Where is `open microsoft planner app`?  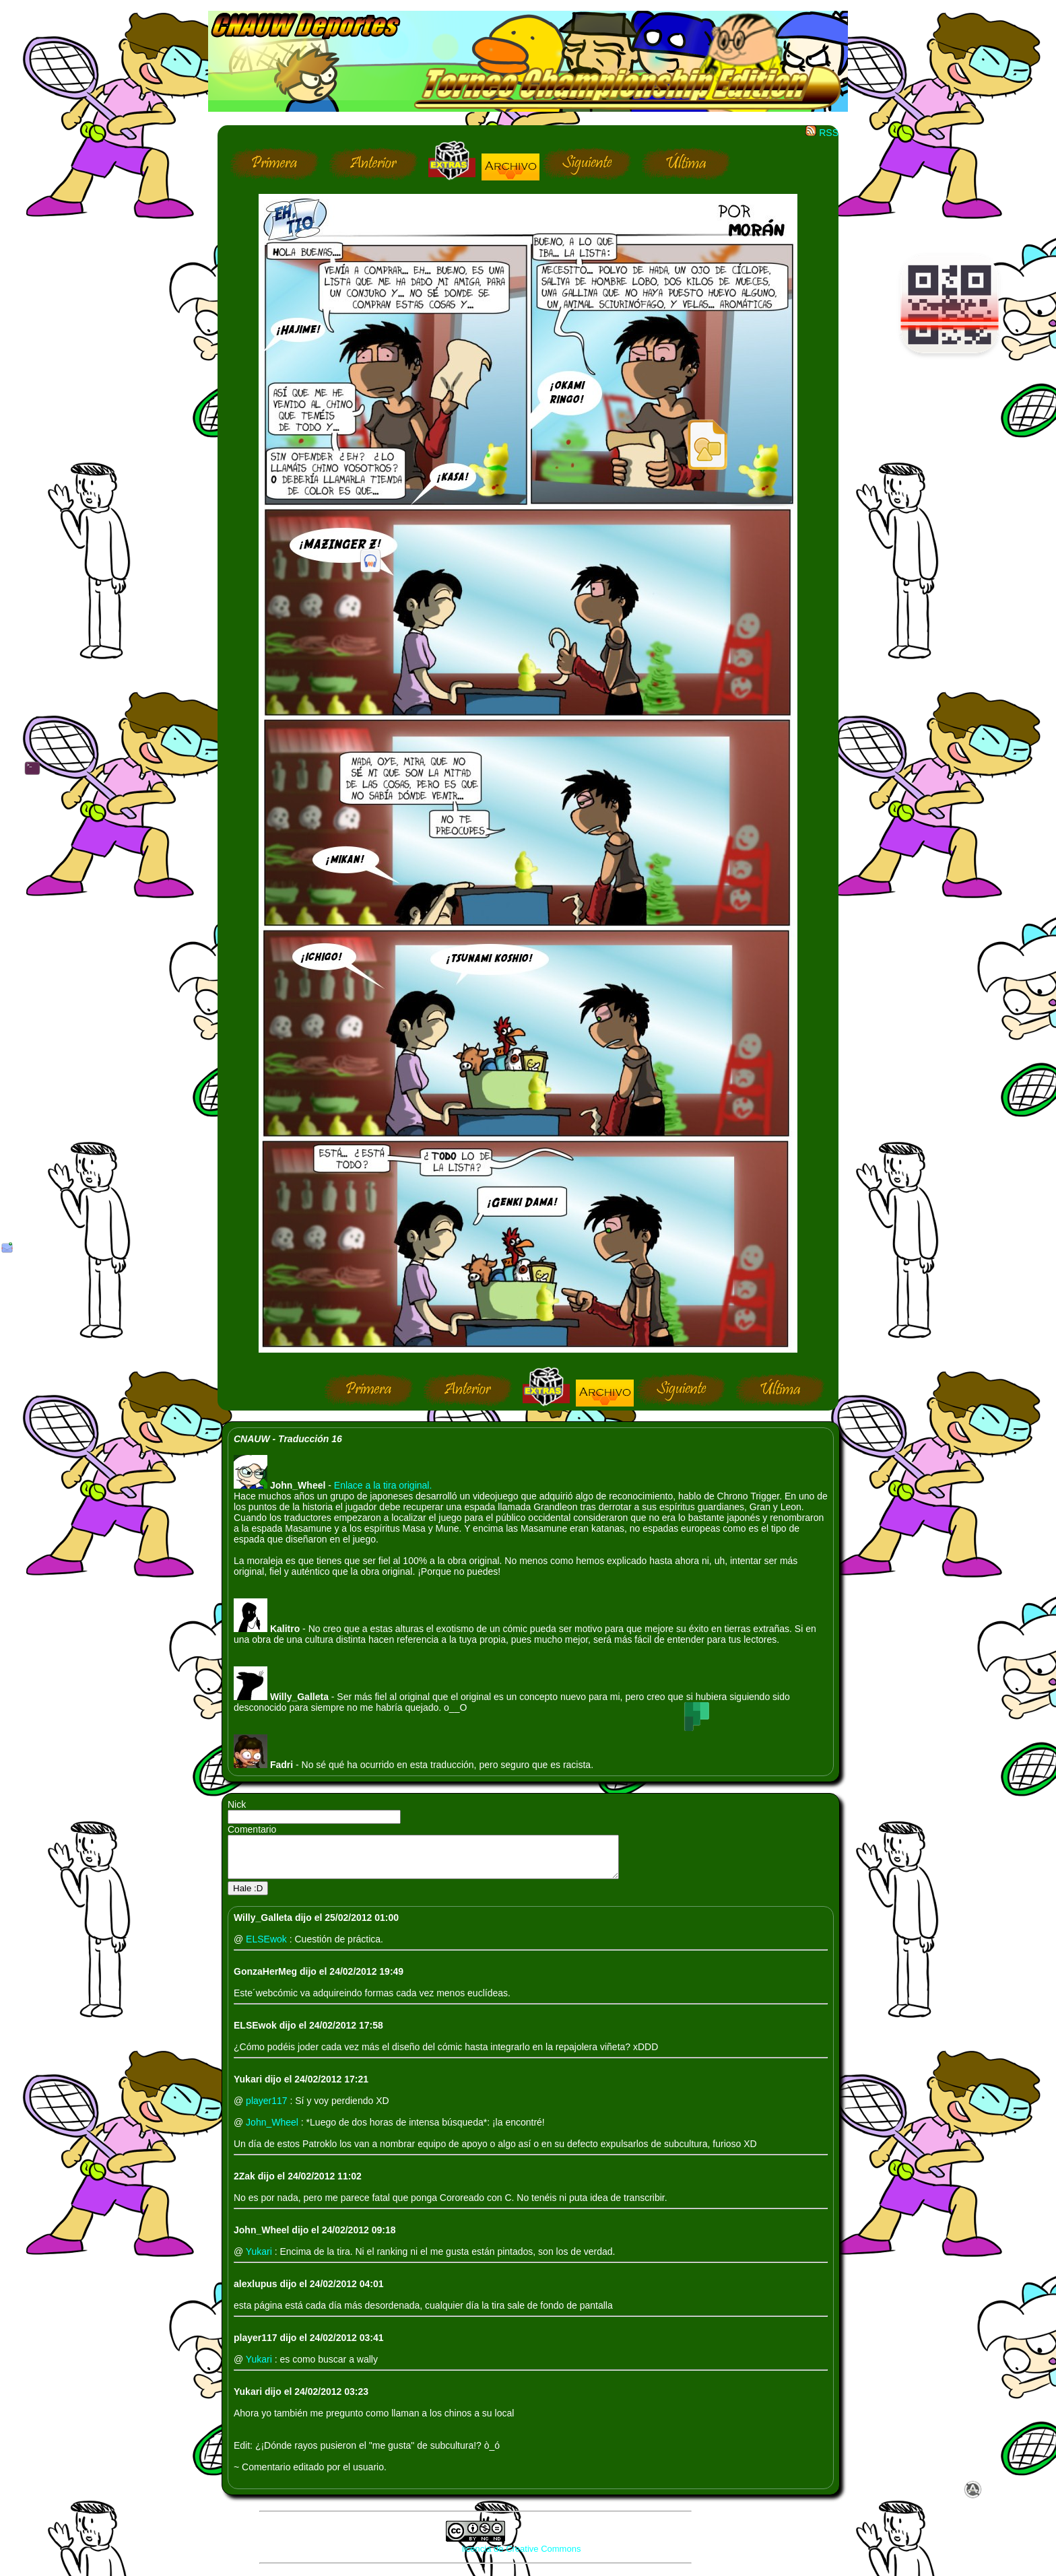
open microsoft planner app is located at coordinates (696, 1716).